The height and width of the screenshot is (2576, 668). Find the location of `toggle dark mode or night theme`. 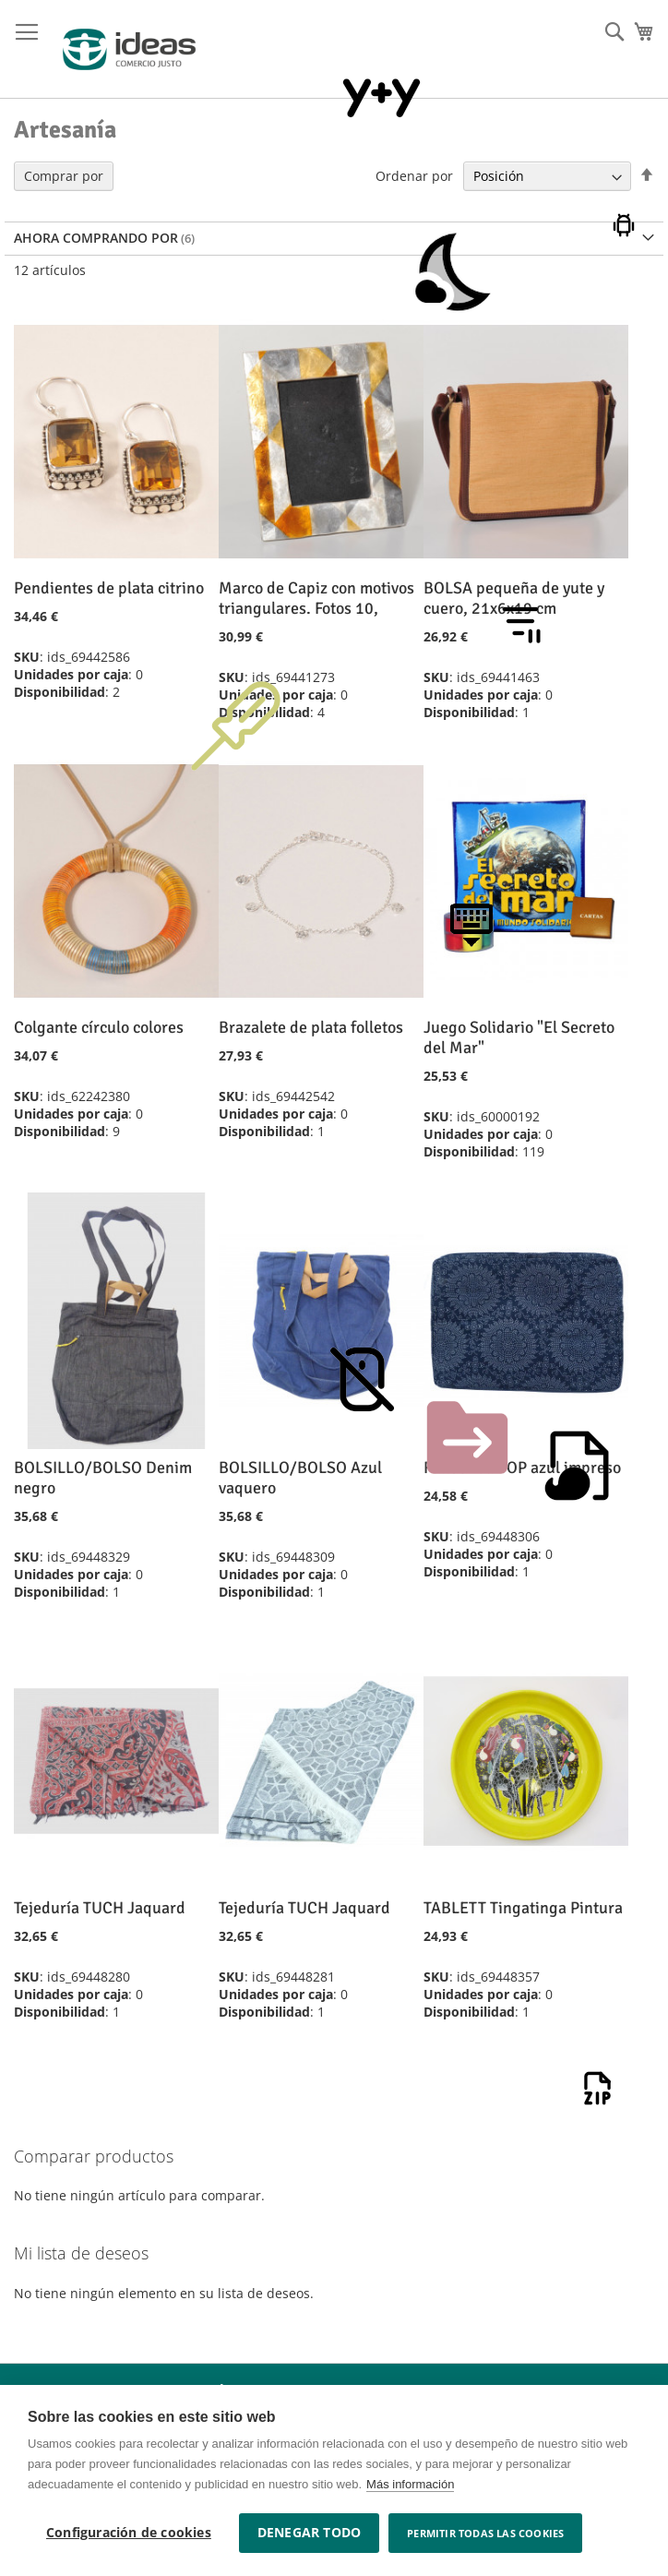

toggle dark mode or night theme is located at coordinates (458, 271).